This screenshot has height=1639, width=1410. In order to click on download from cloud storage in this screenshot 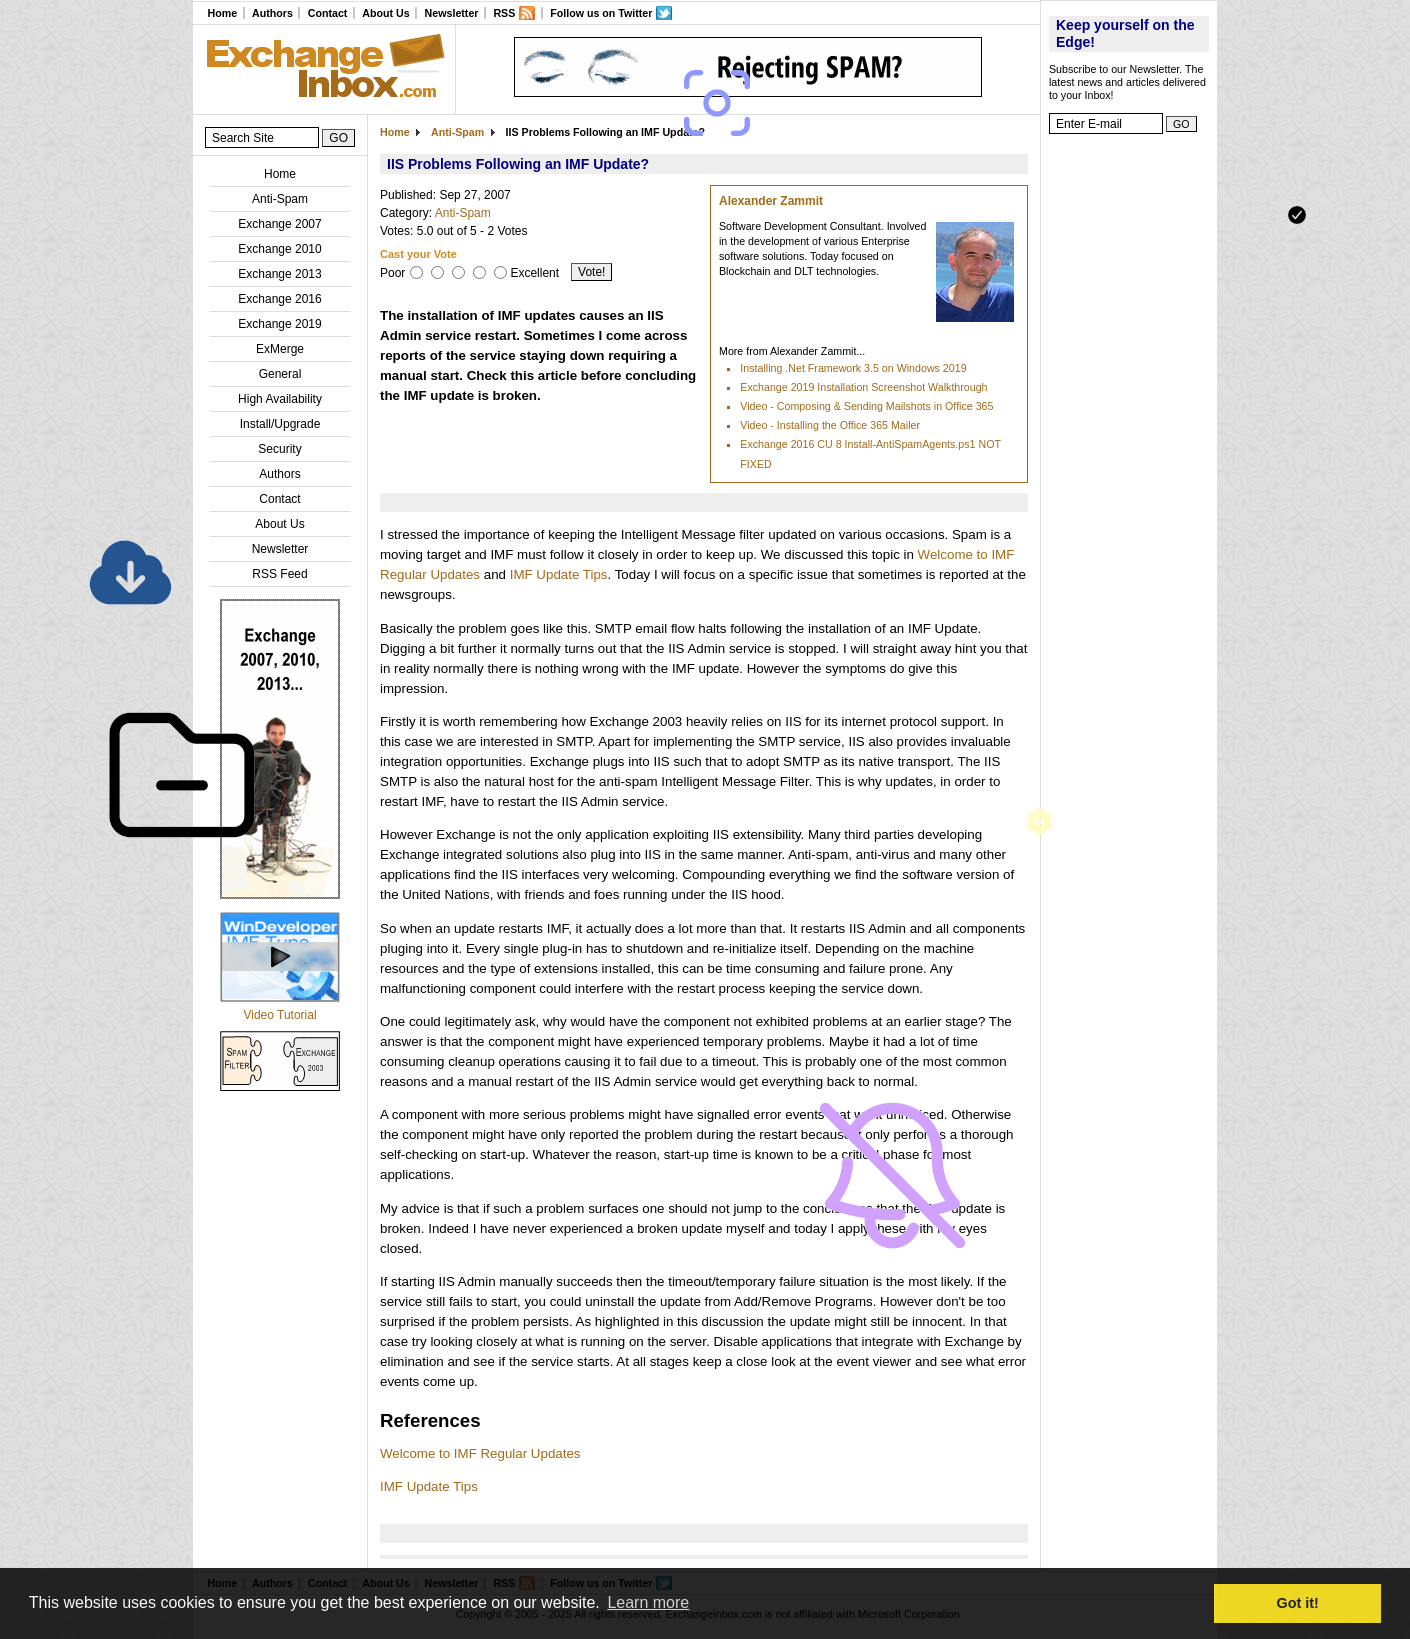, I will do `click(130, 572)`.